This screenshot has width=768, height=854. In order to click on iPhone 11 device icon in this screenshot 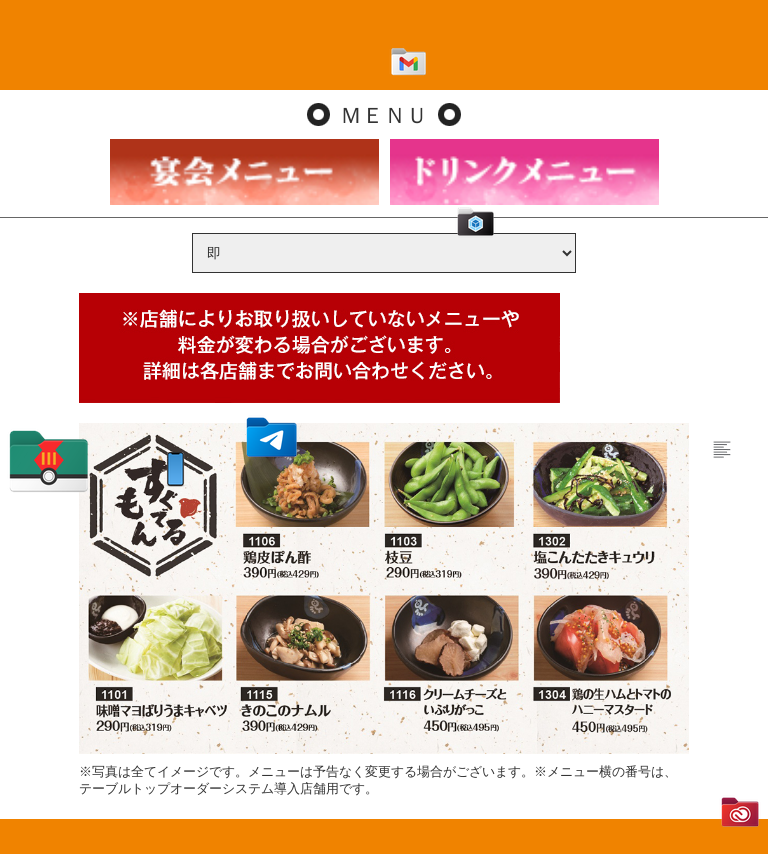, I will do `click(175, 469)`.